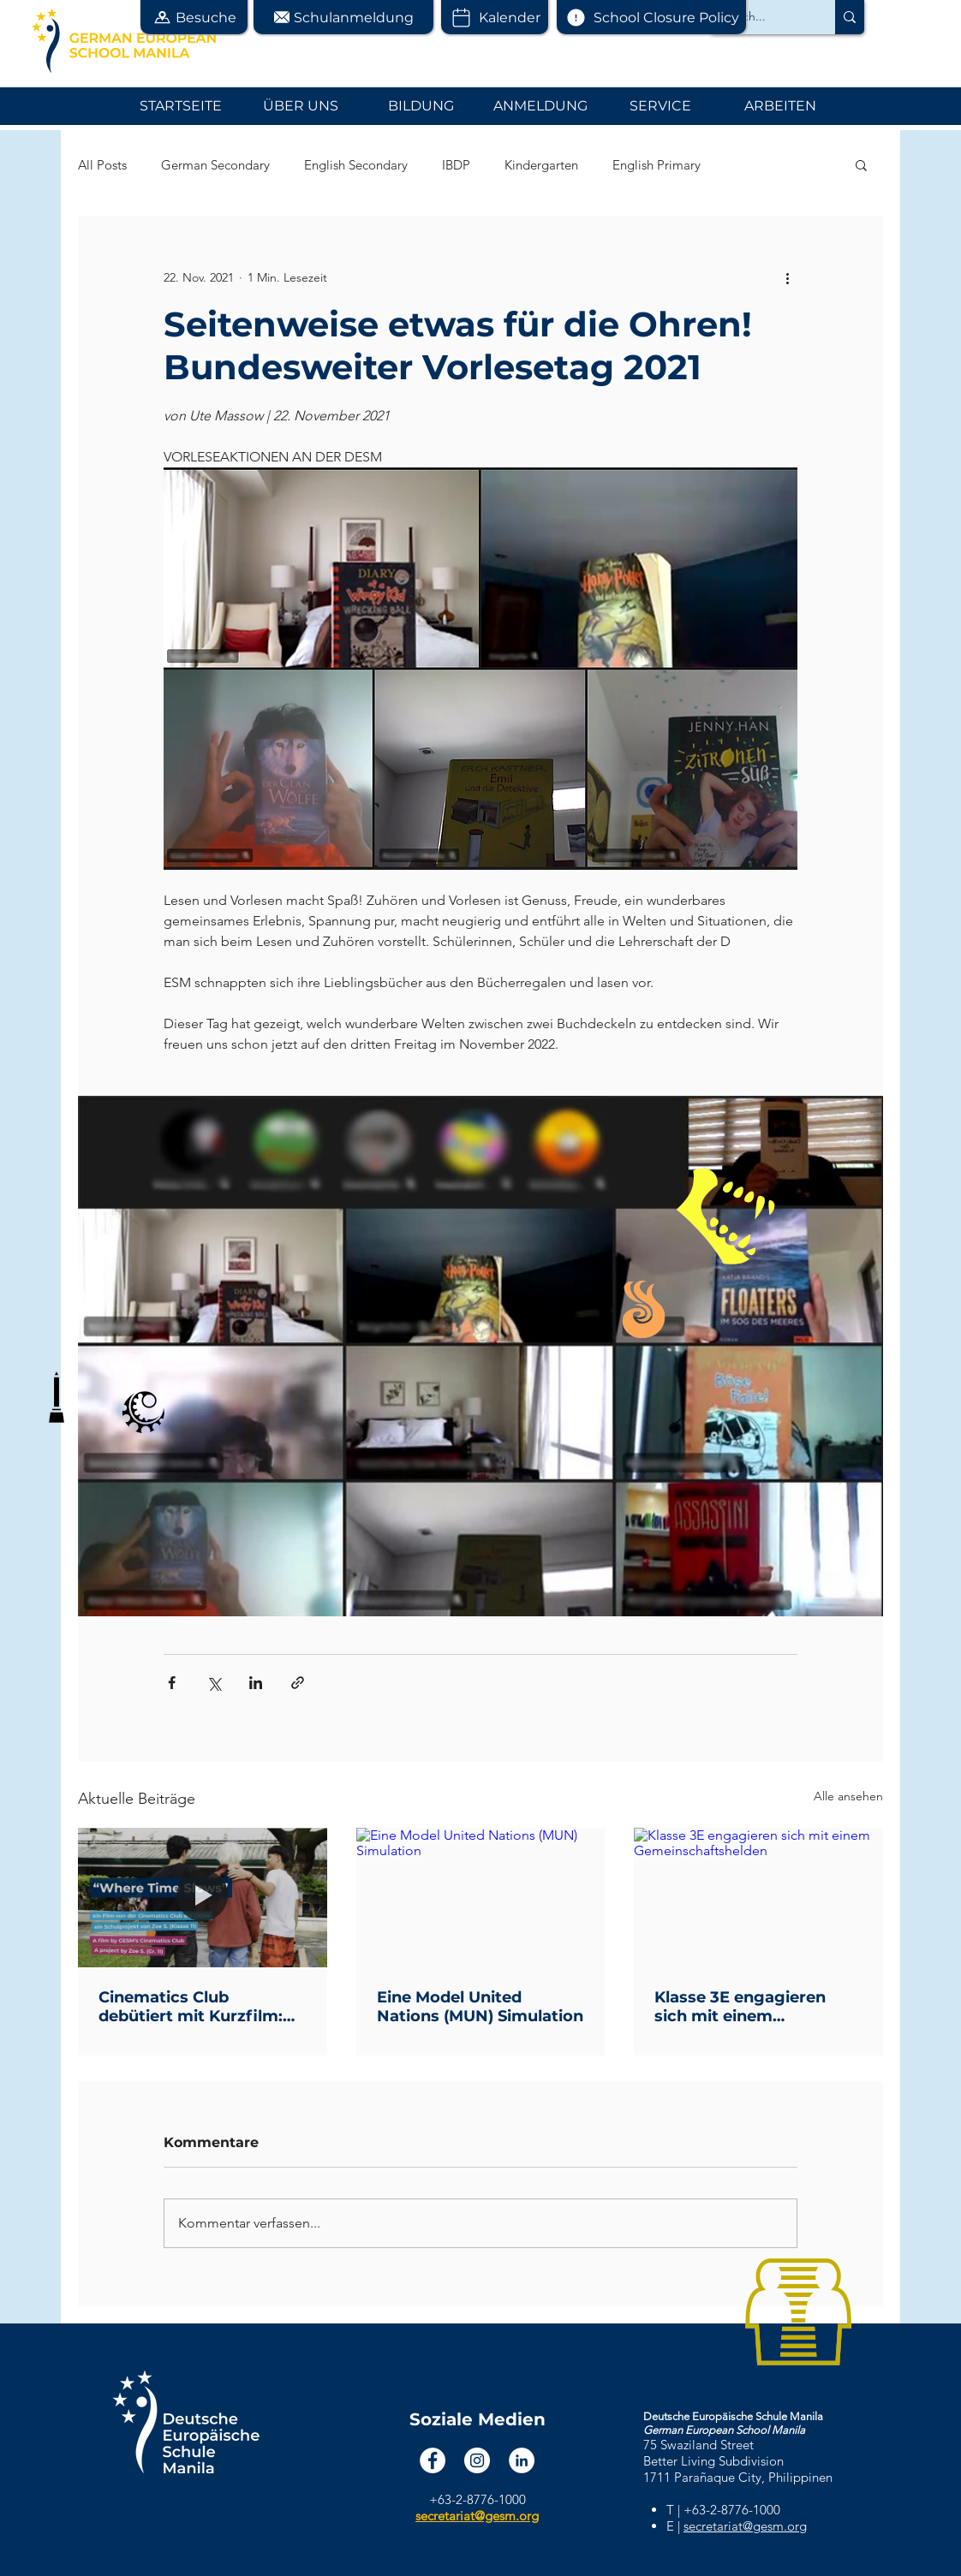 The image size is (961, 2576). I want to click on jawbone item in a game inventory, so click(725, 1216).